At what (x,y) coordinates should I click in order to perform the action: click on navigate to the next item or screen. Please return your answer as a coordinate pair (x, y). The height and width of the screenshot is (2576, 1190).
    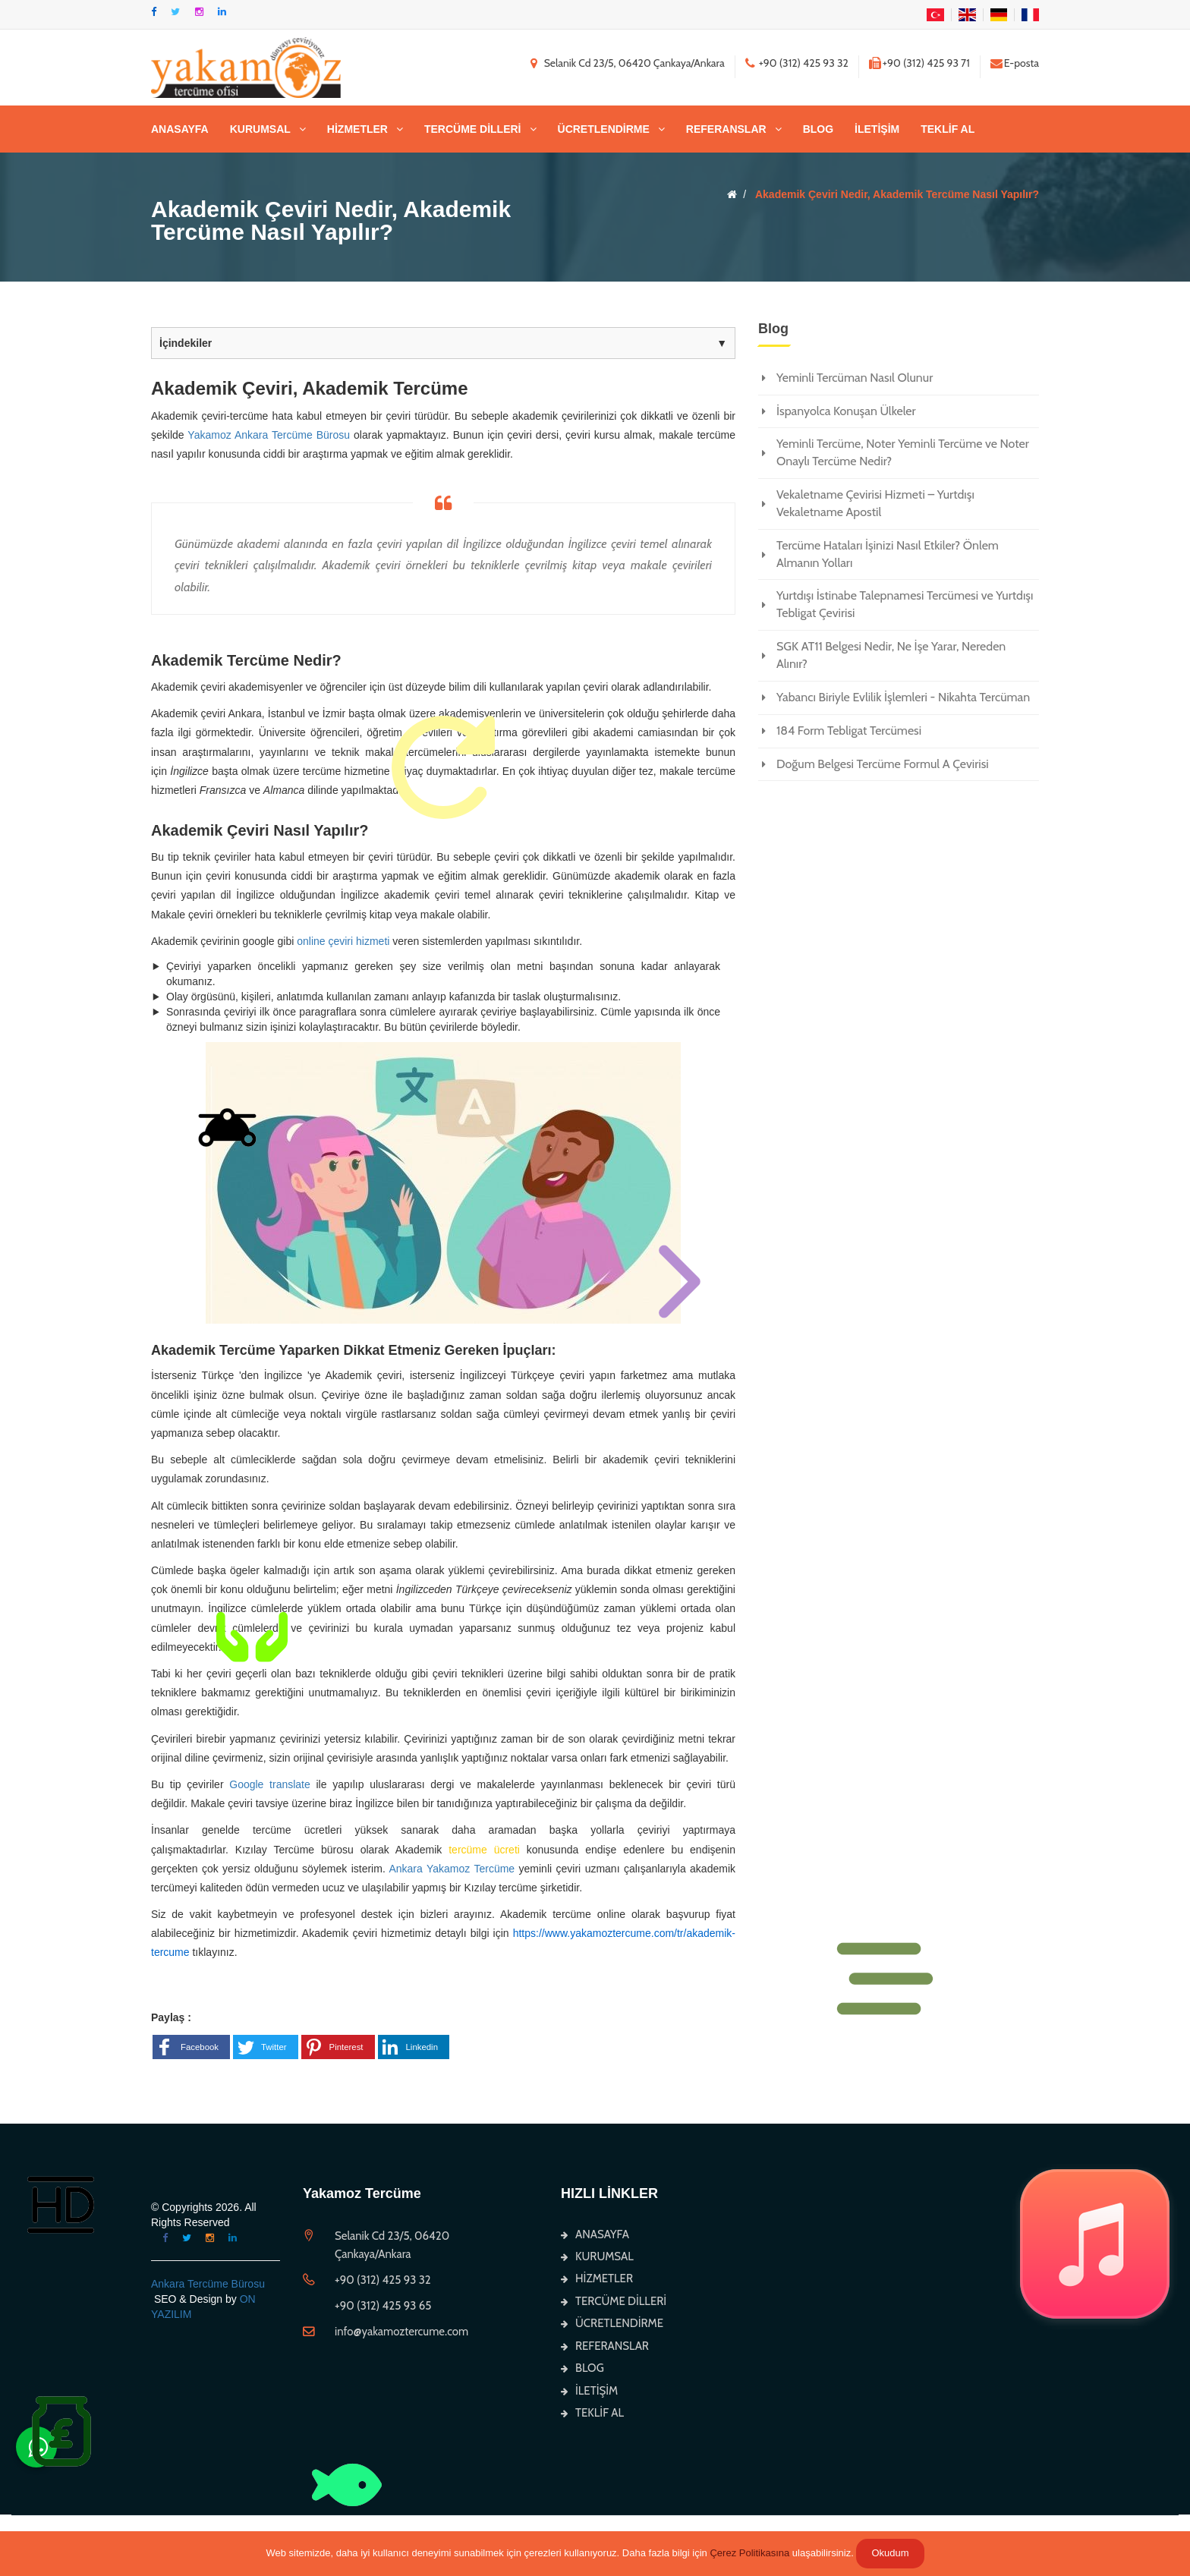
    Looking at the image, I should click on (674, 1281).